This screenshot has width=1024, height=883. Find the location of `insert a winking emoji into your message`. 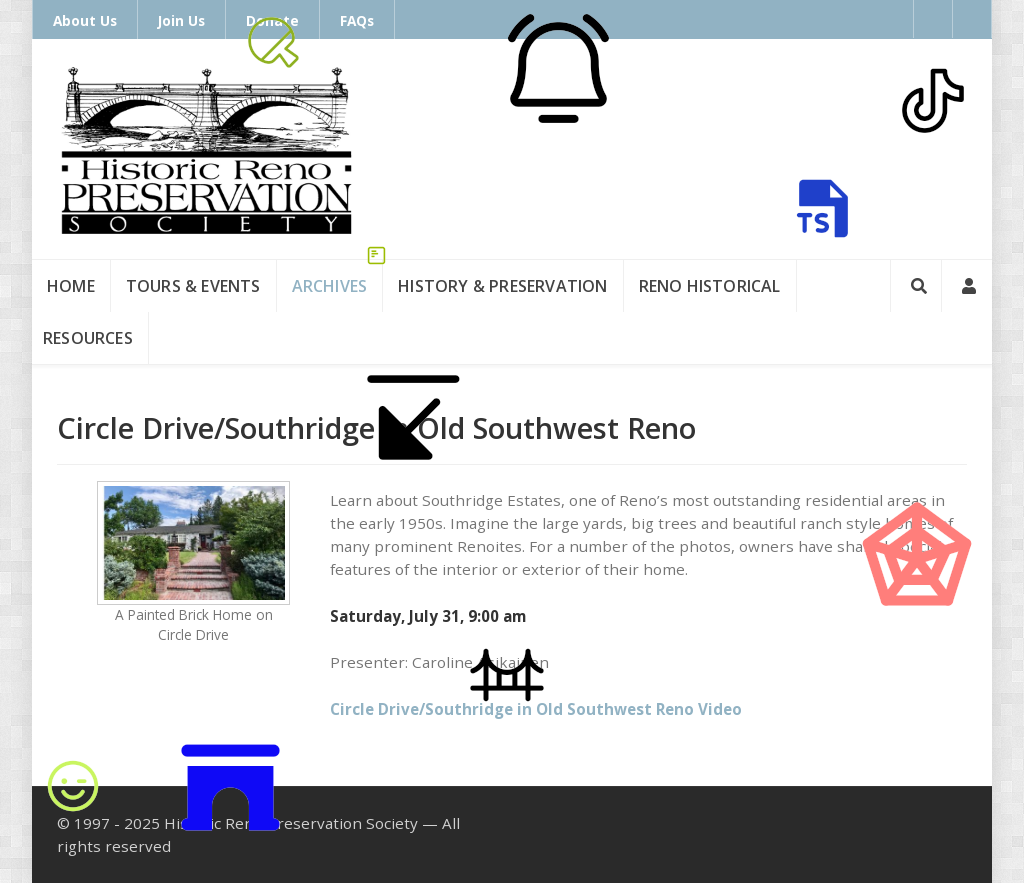

insert a winking emoji into your message is located at coordinates (73, 786).